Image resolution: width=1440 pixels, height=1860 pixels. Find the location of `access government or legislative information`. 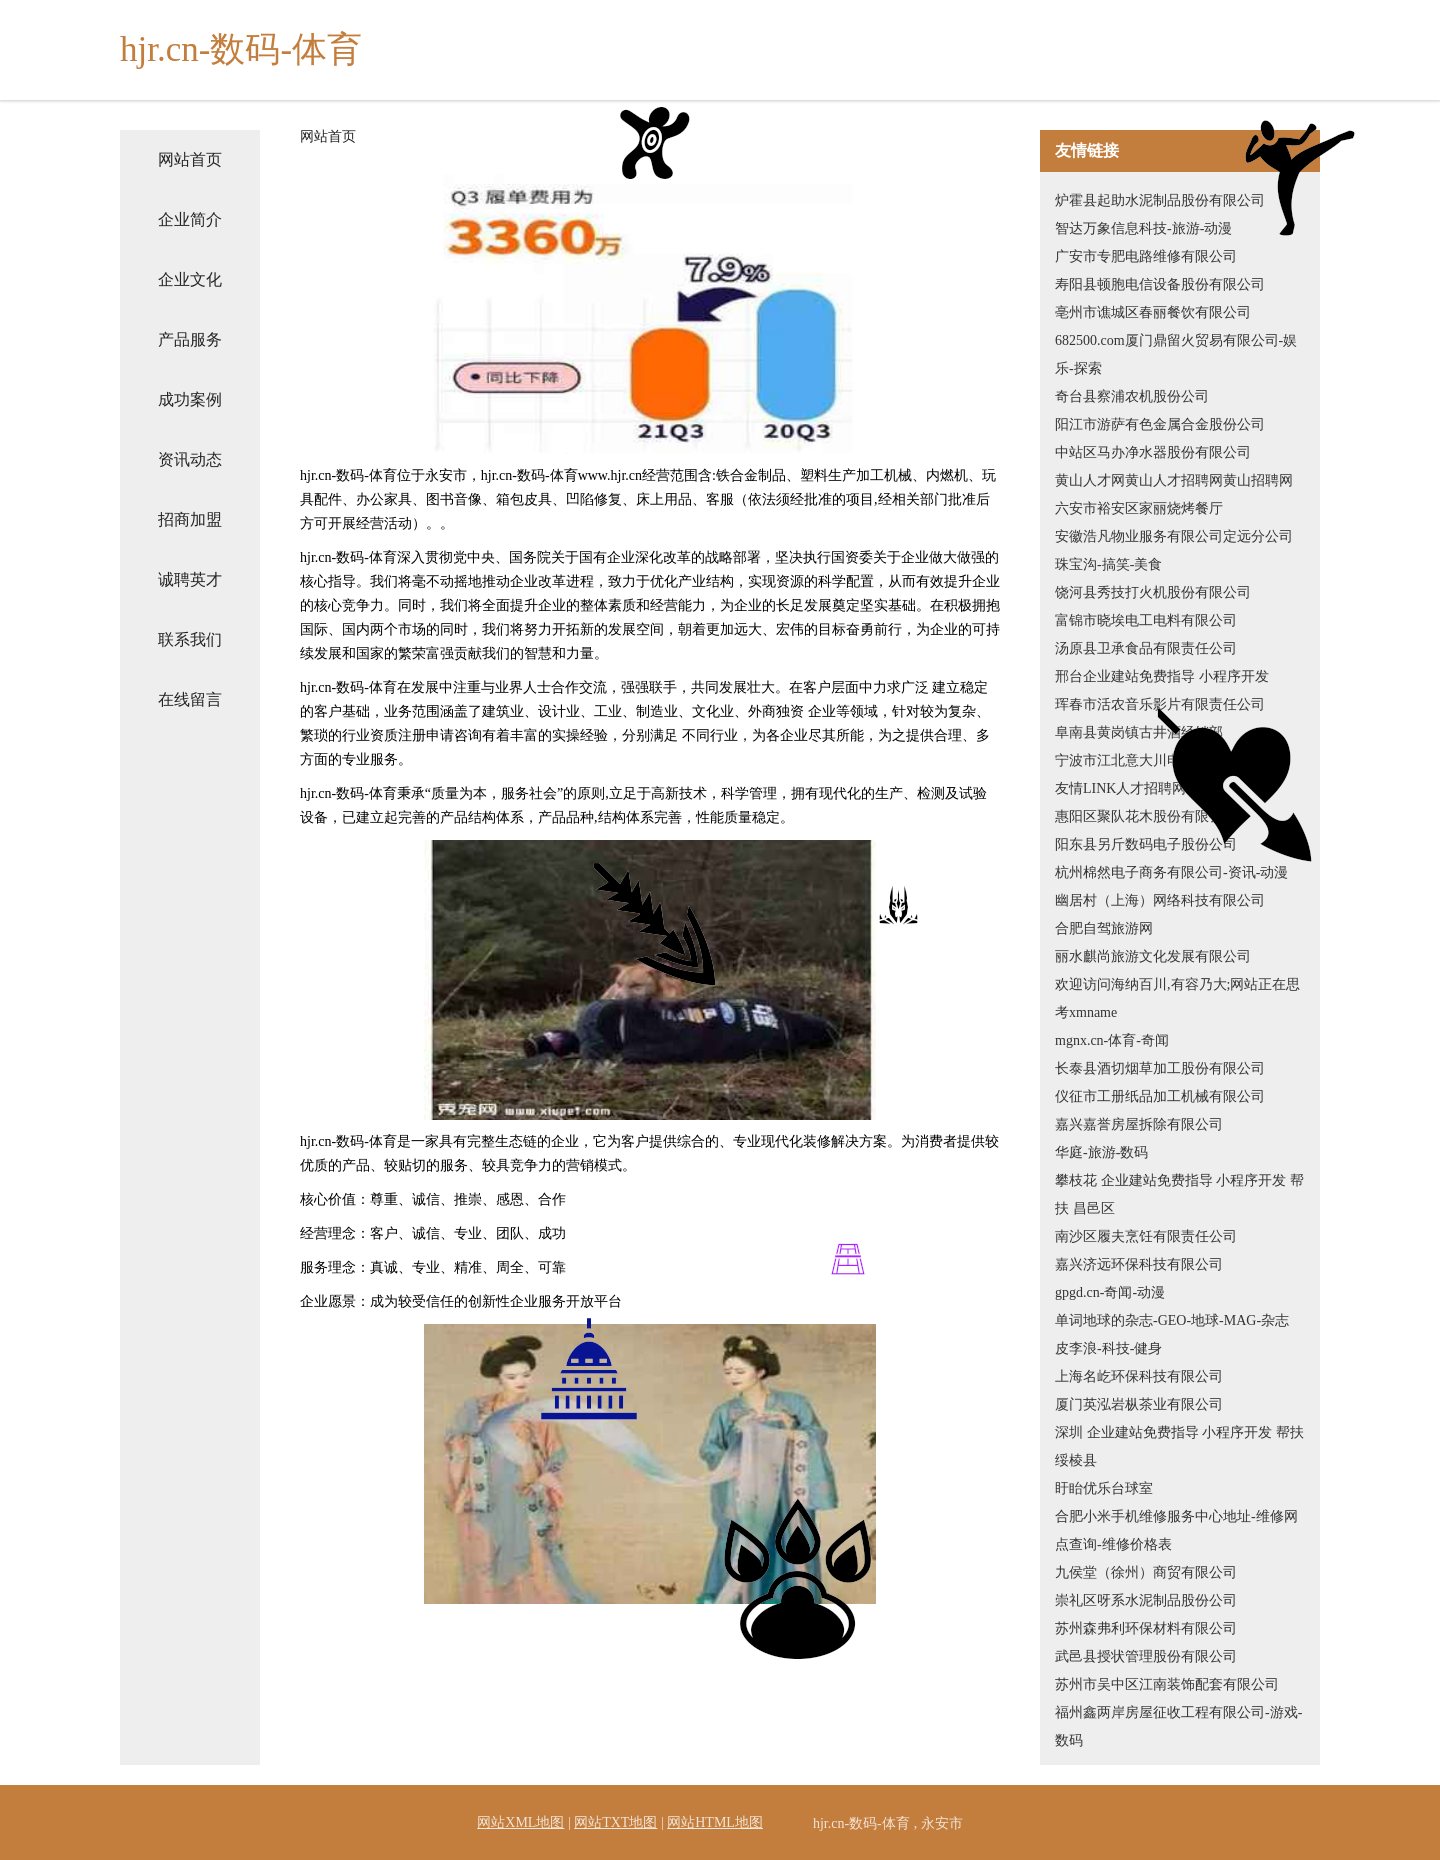

access government or legislative information is located at coordinates (589, 1368).